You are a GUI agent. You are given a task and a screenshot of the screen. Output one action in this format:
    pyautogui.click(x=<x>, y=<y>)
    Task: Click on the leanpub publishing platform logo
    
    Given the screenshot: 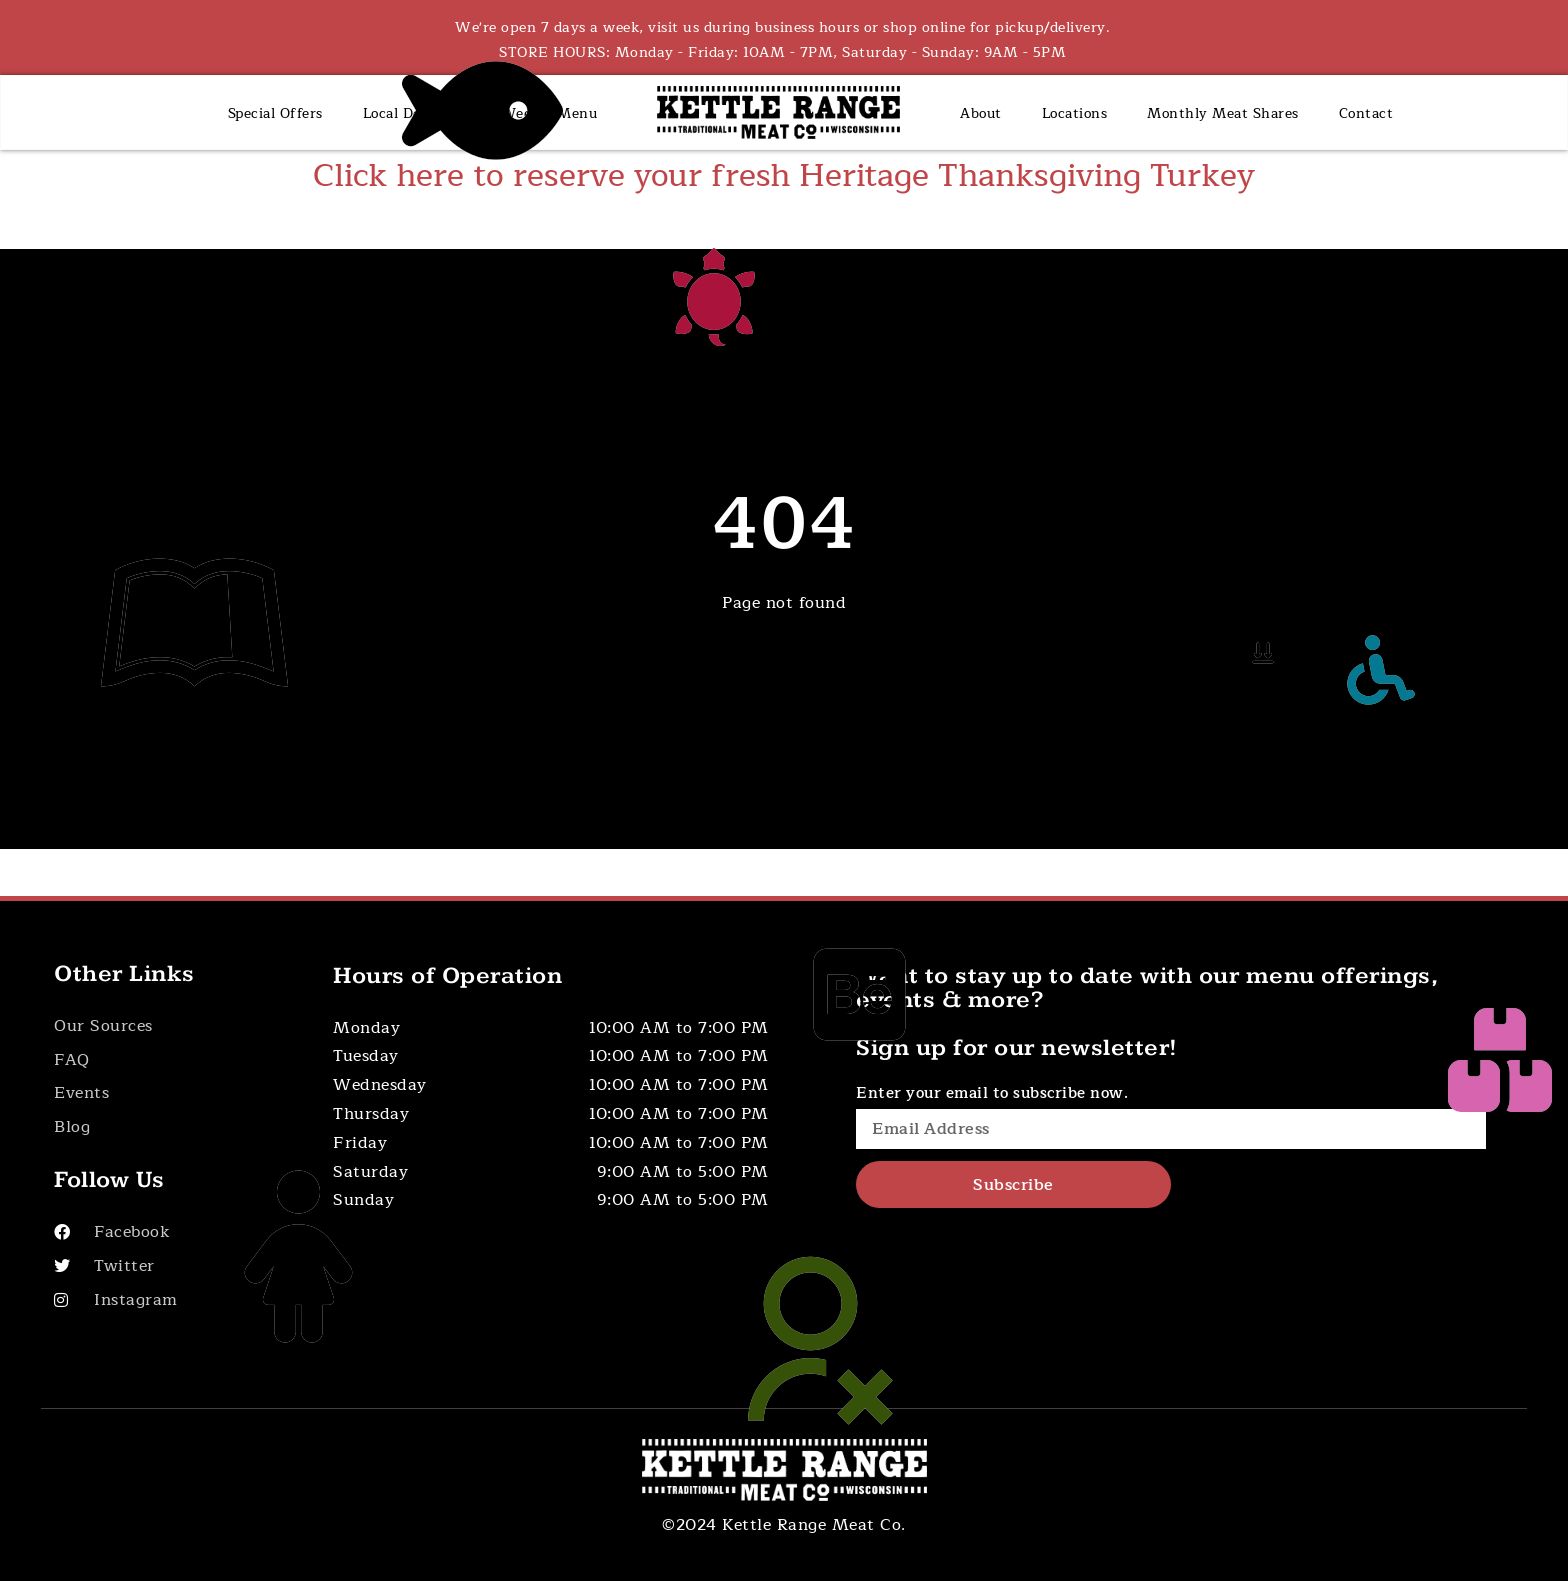 What is the action you would take?
    pyautogui.click(x=194, y=622)
    